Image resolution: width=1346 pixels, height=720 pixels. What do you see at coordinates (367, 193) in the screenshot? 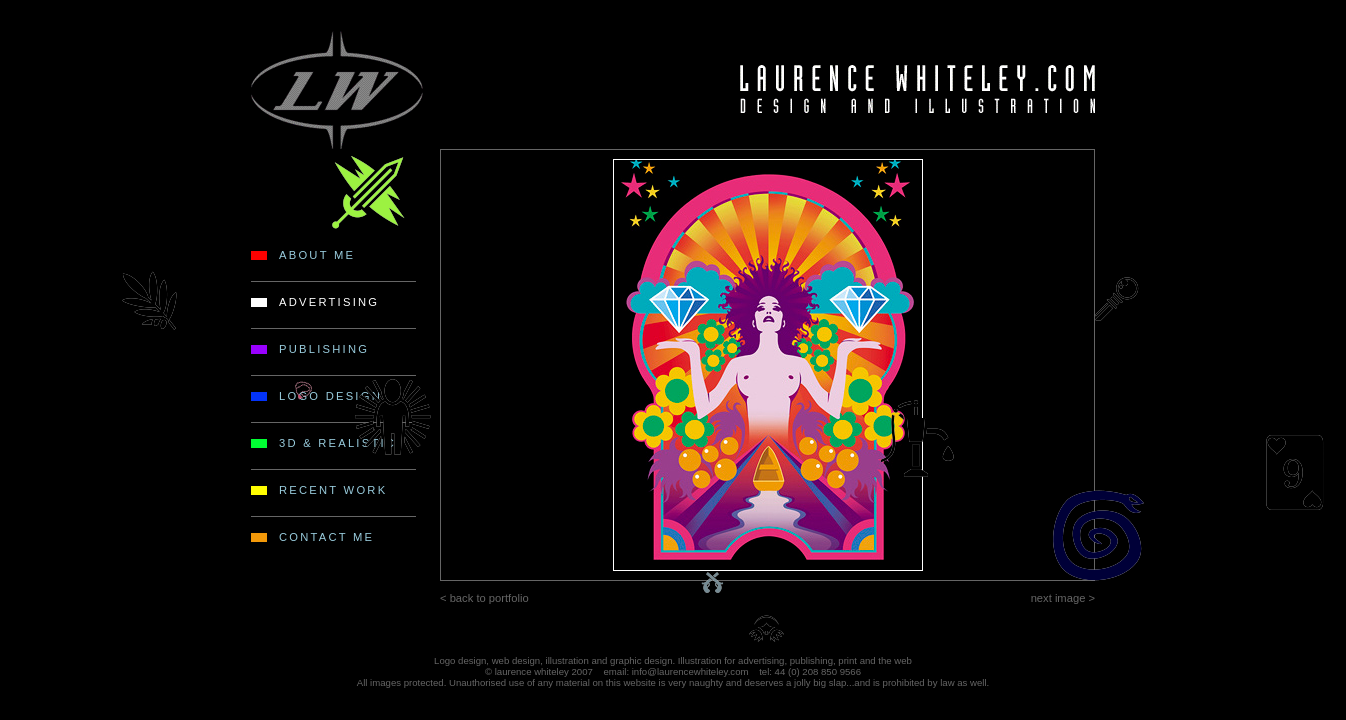
I see `indicates damage taken or combat injury` at bounding box center [367, 193].